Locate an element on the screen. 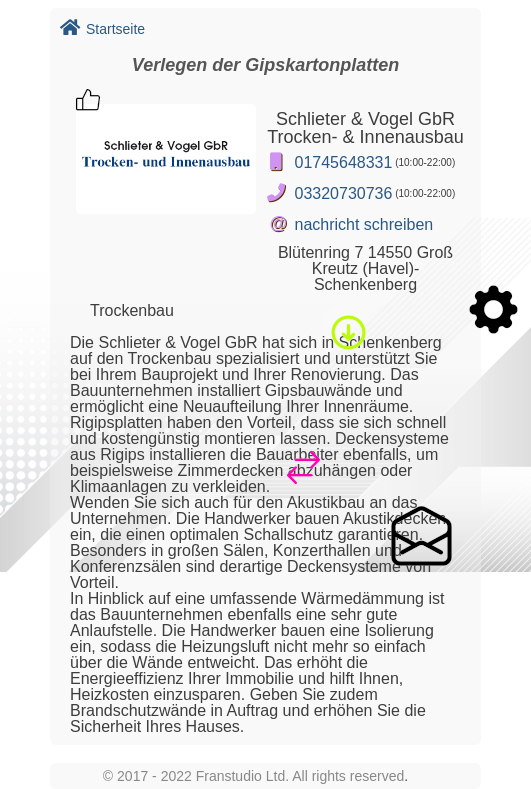 Image resolution: width=531 pixels, height=789 pixels. access settings or preferences is located at coordinates (493, 309).